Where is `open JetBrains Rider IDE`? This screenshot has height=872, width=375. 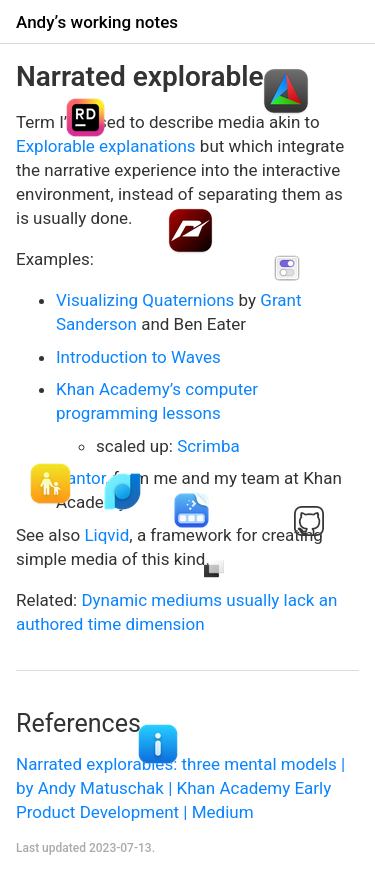
open JetBrains Rider IDE is located at coordinates (85, 117).